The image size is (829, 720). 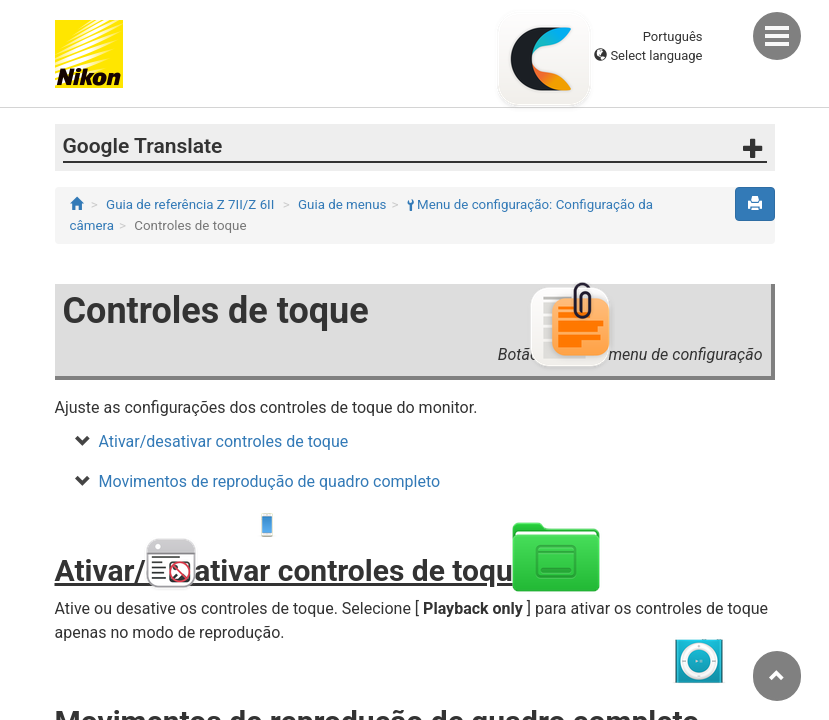 I want to click on access ad blocker settings in your web browser, so click(x=171, y=564).